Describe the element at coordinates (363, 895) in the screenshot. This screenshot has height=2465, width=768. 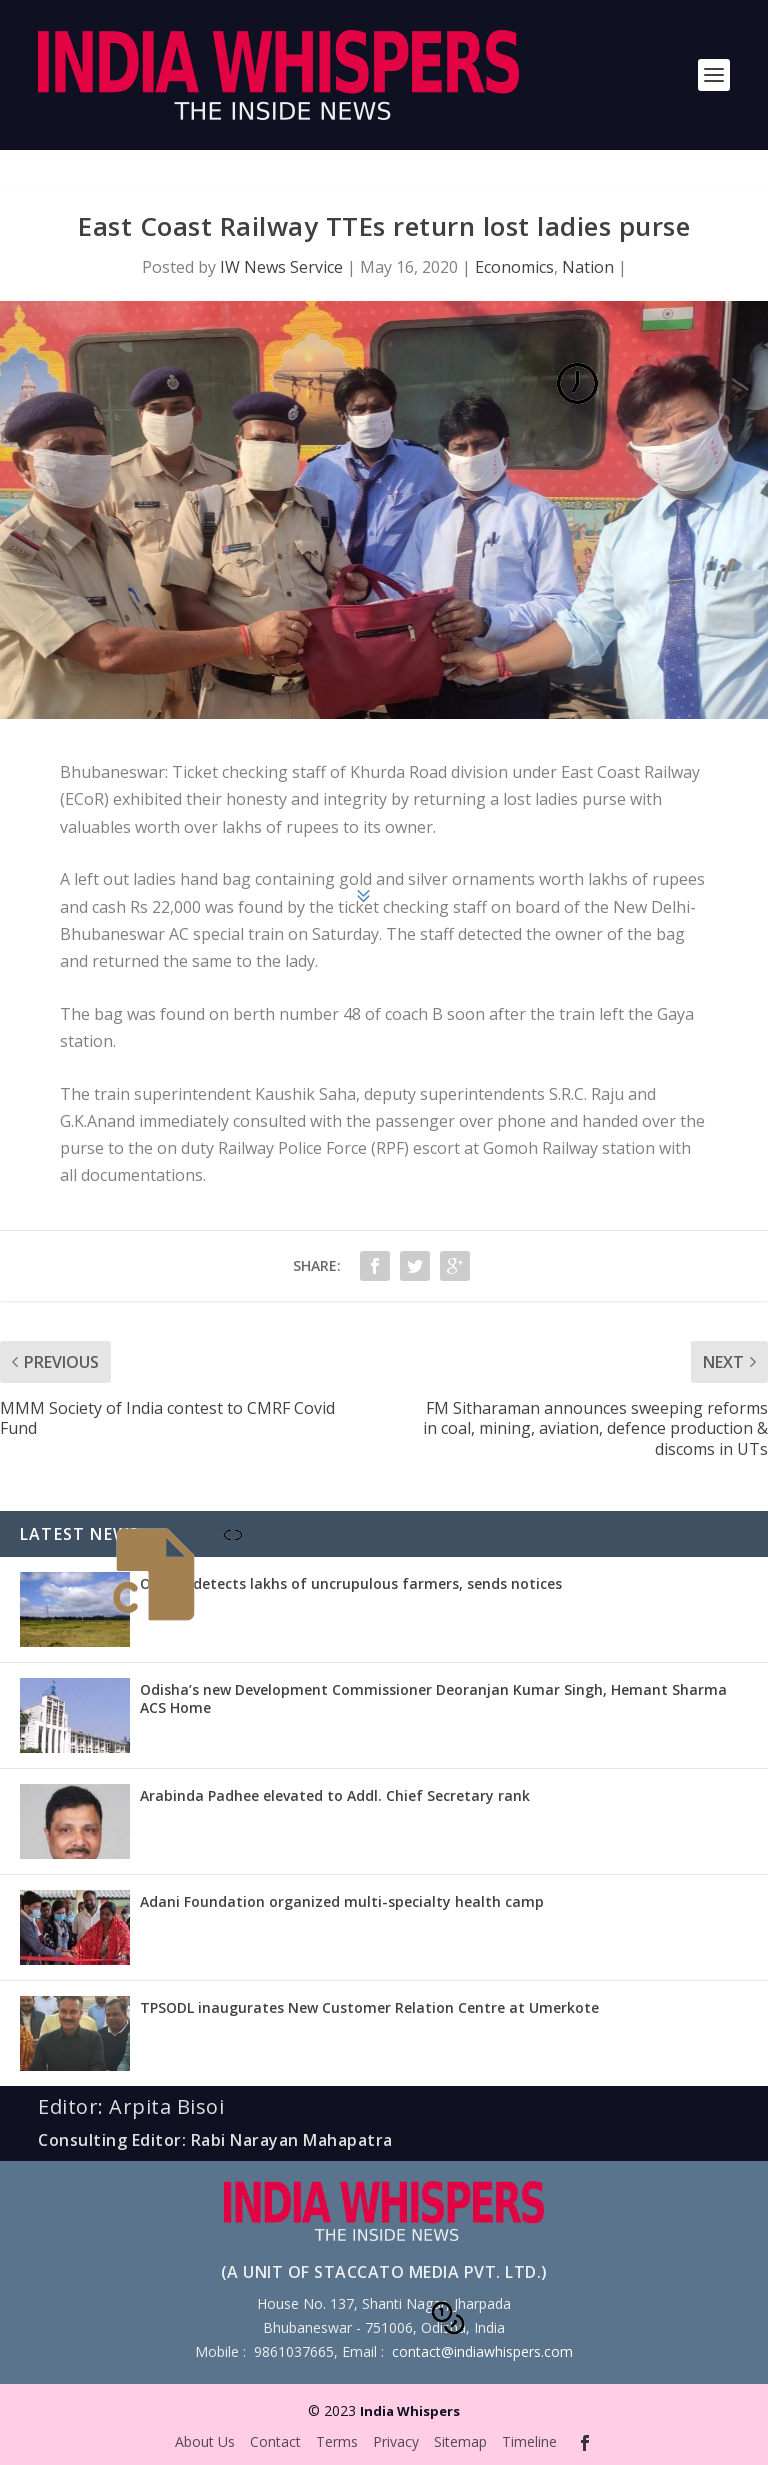
I see `expand content or show more items below` at that location.